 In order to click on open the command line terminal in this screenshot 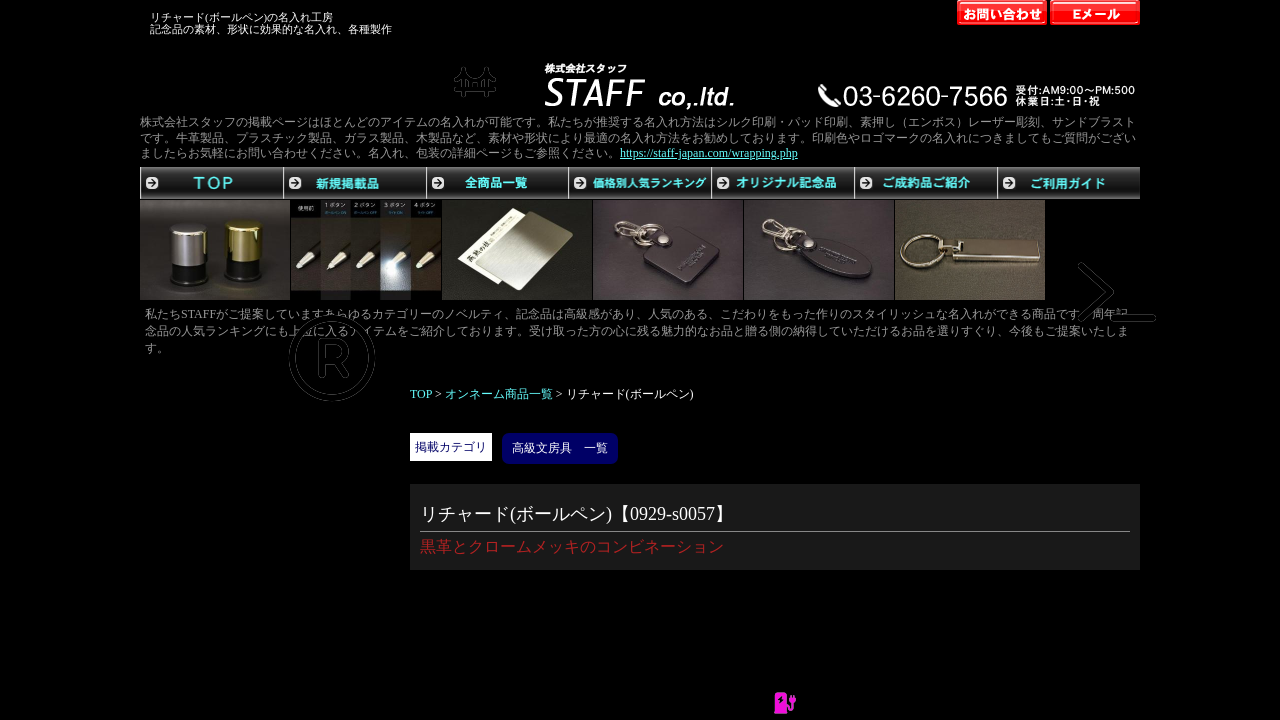, I will do `click(1117, 292)`.